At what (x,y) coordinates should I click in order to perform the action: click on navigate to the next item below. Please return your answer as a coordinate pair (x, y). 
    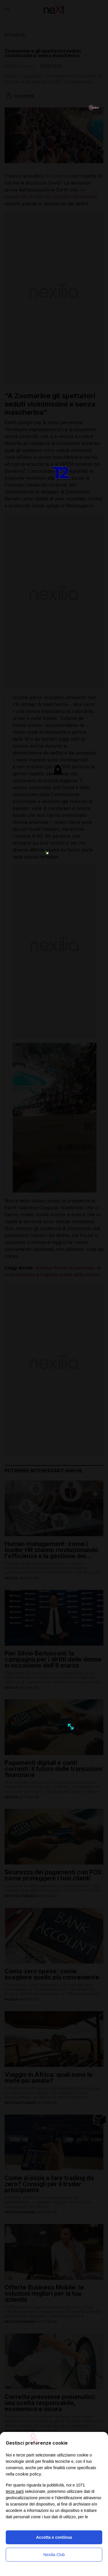
    Looking at the image, I should click on (47, 853).